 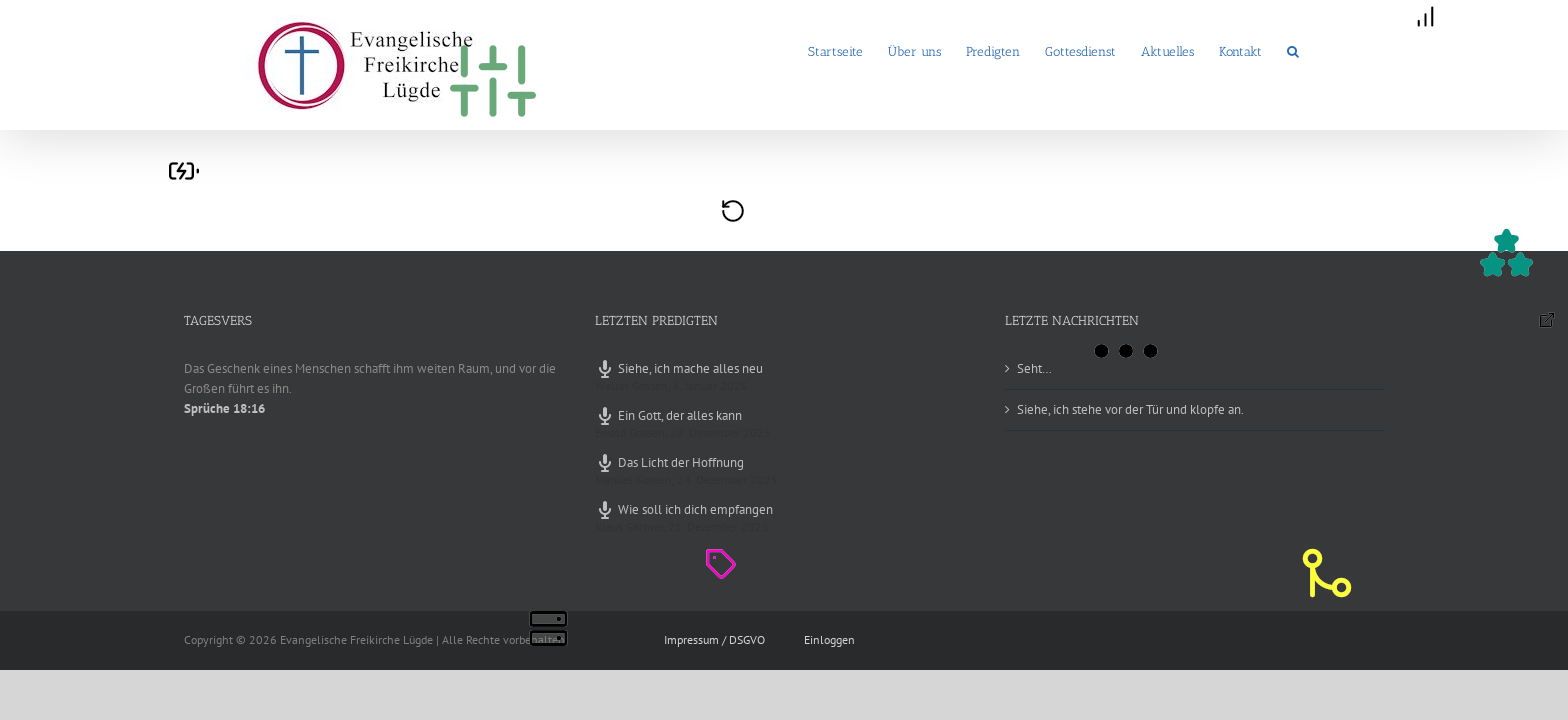 I want to click on view analytics or statistics, so click(x=1425, y=16).